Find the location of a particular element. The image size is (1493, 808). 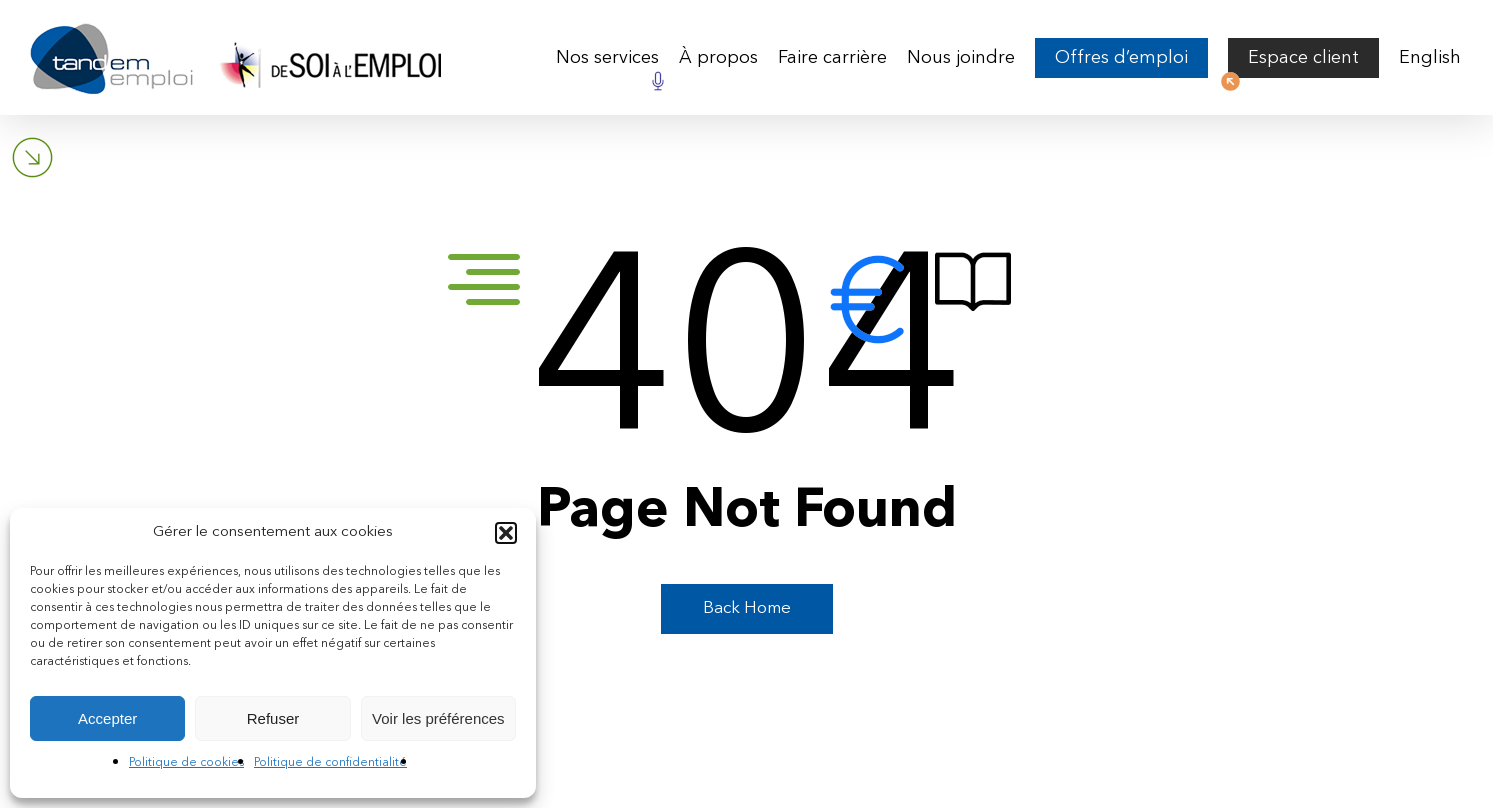

align text to the right is located at coordinates (484, 281).